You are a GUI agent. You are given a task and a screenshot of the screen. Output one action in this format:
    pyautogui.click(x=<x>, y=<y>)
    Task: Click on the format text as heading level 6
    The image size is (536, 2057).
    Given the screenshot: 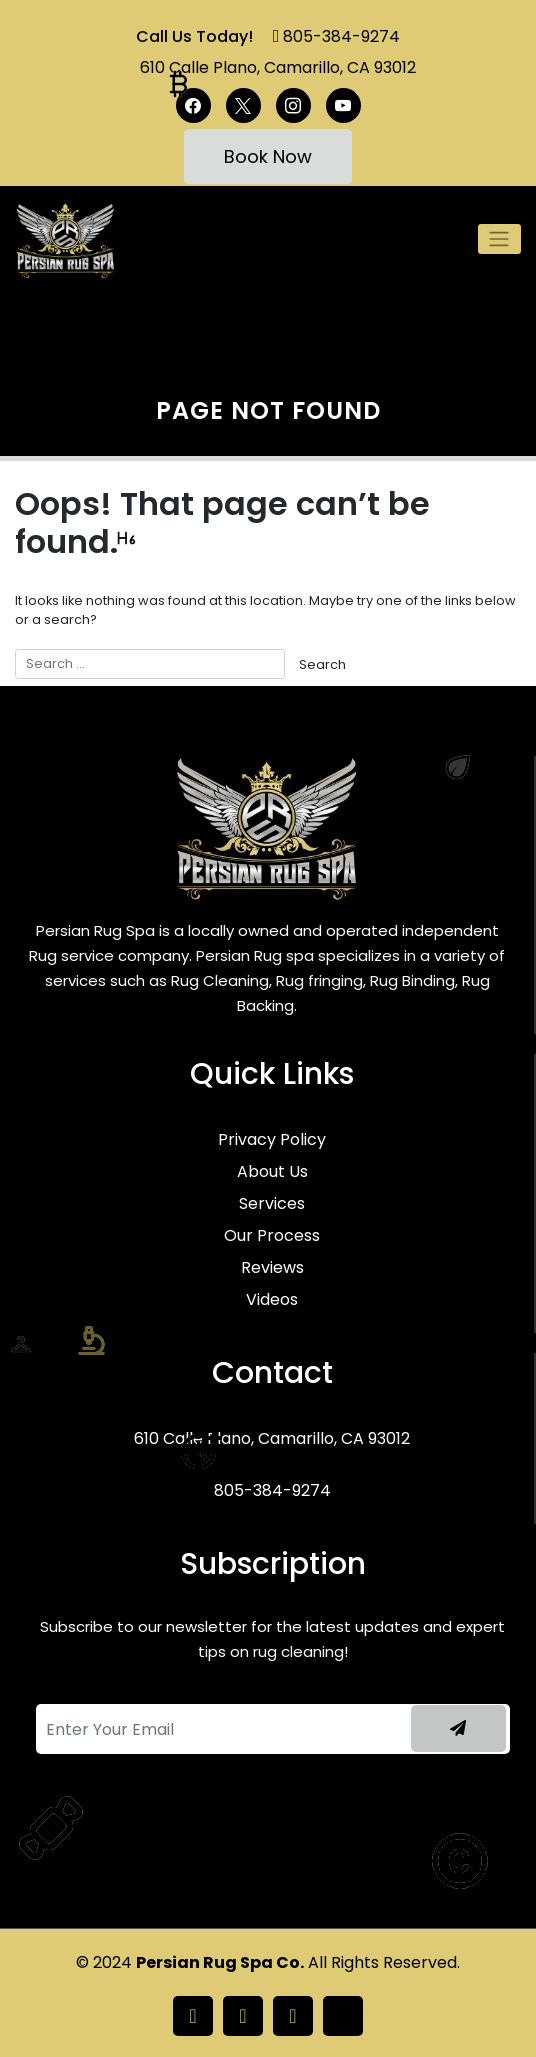 What is the action you would take?
    pyautogui.click(x=126, y=538)
    